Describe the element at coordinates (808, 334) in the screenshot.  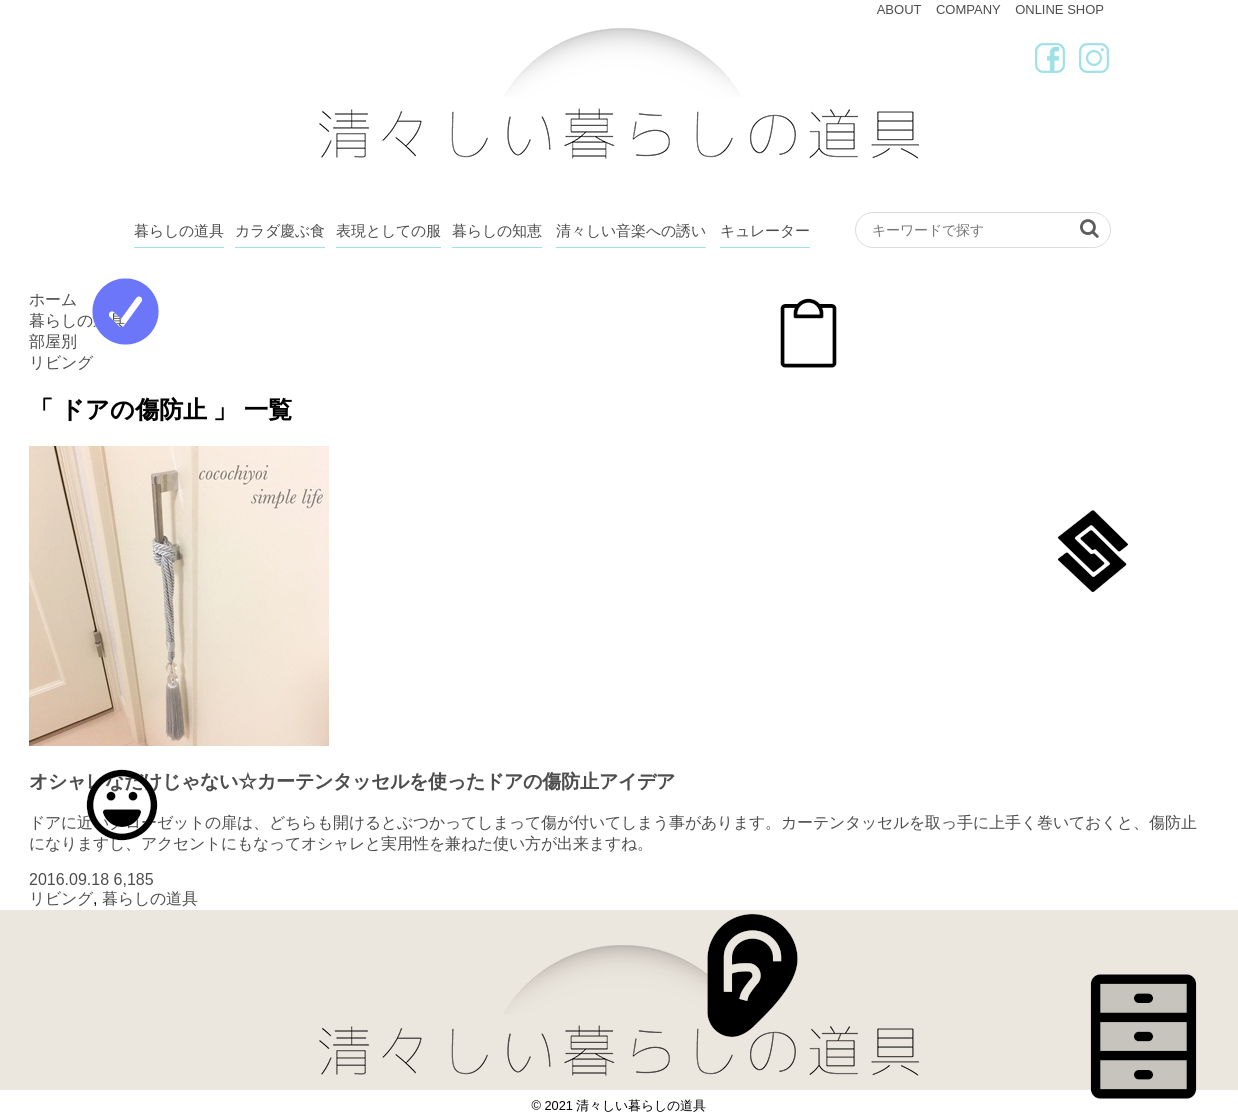
I see `copy to clipboard` at that location.